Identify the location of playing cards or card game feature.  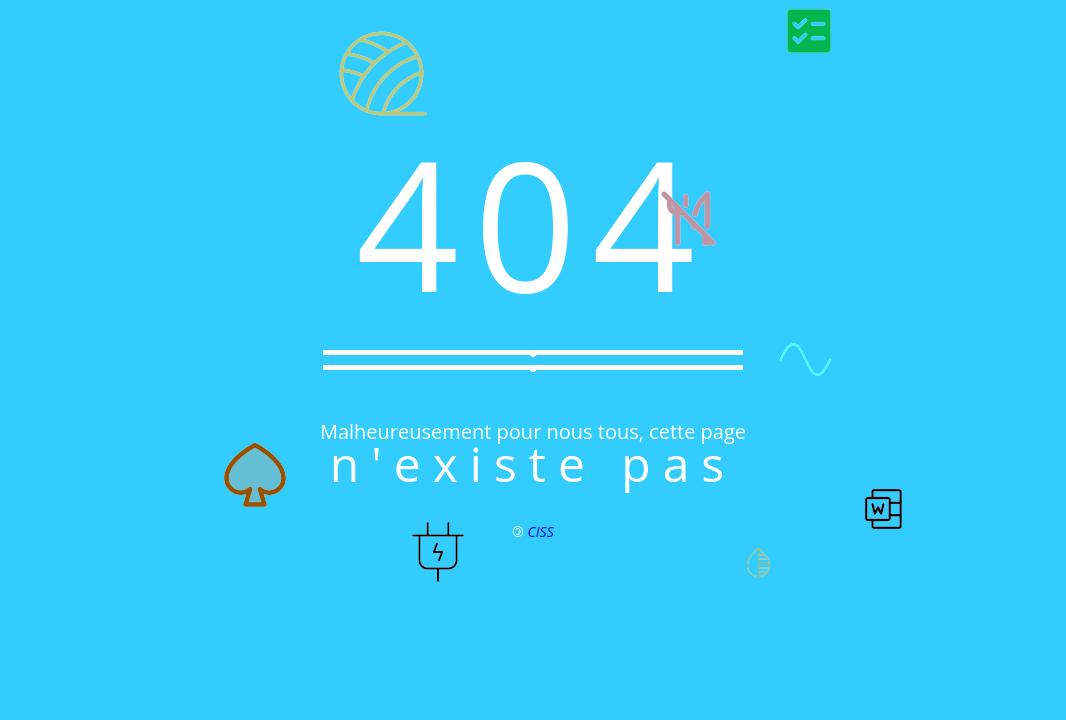
(255, 476).